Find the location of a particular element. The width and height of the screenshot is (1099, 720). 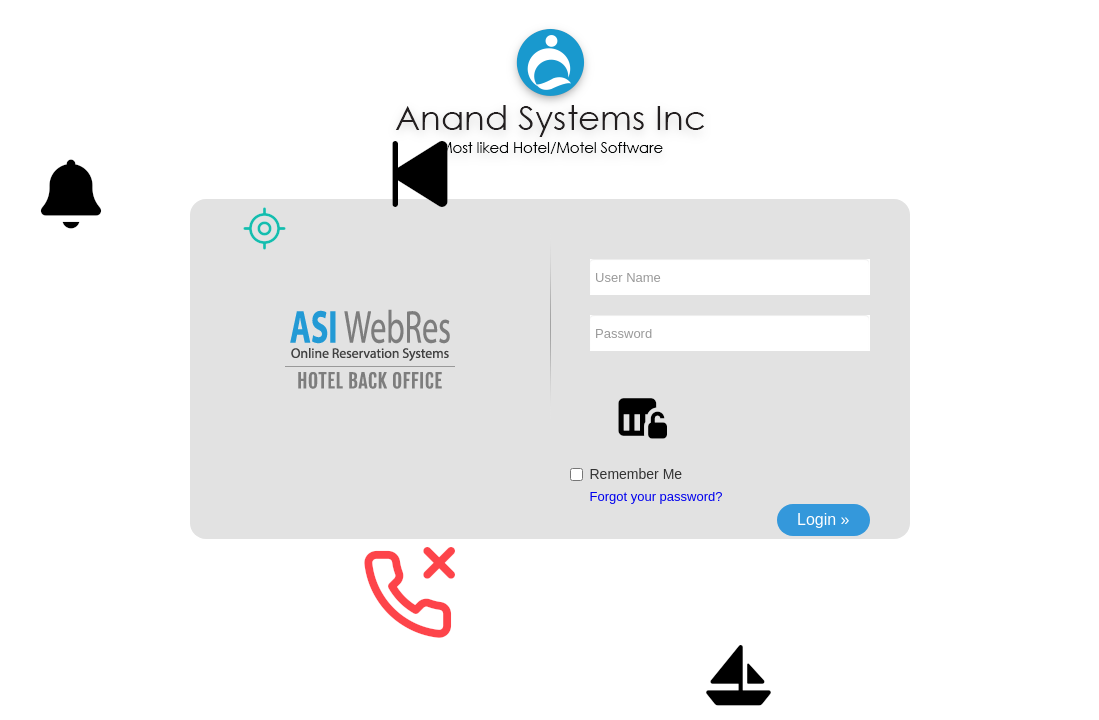

view notifications is located at coordinates (71, 194).